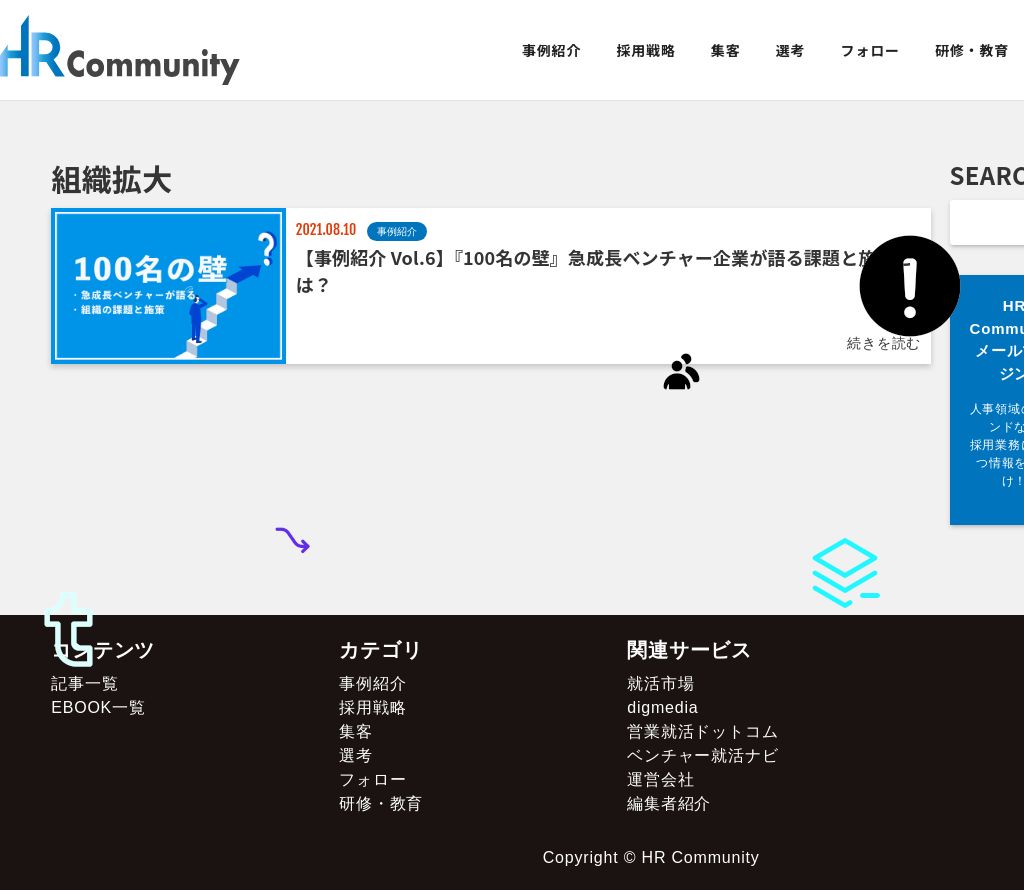 The height and width of the screenshot is (890, 1024). I want to click on view friends list, so click(681, 371).